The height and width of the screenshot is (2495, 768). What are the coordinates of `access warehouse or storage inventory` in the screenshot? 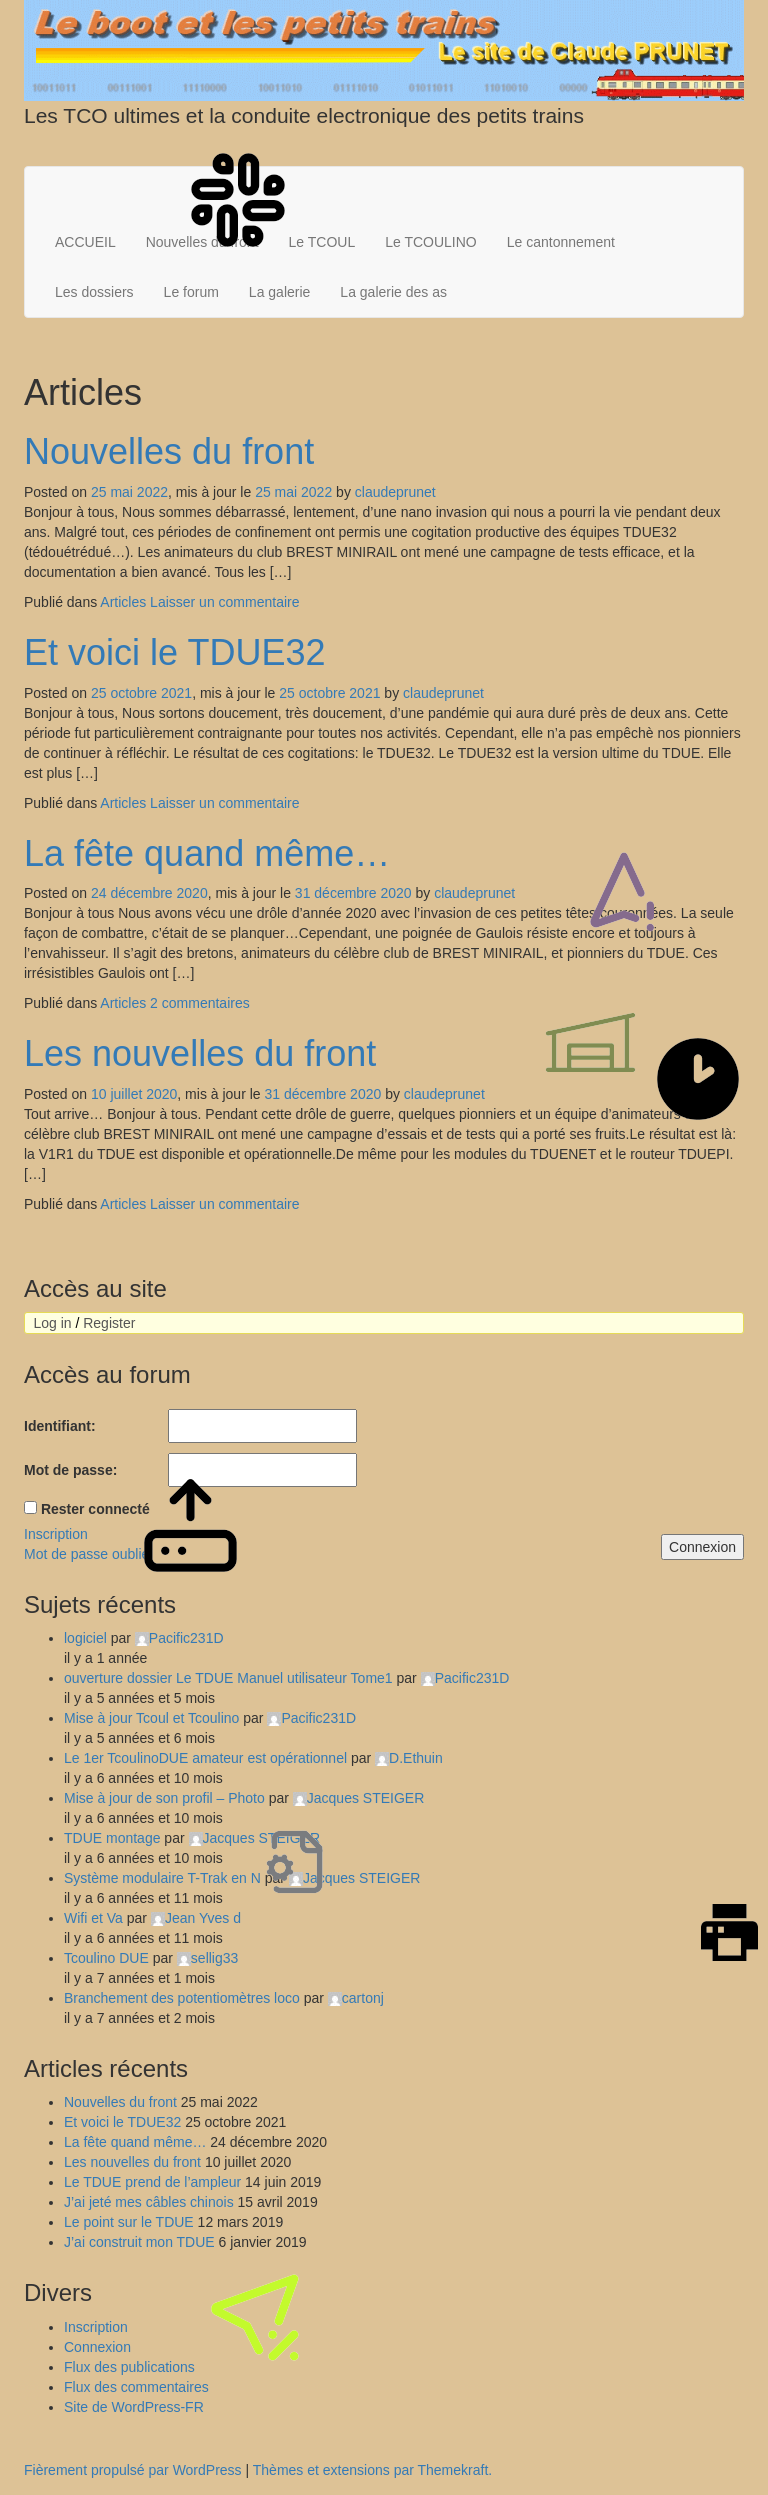 It's located at (590, 1045).